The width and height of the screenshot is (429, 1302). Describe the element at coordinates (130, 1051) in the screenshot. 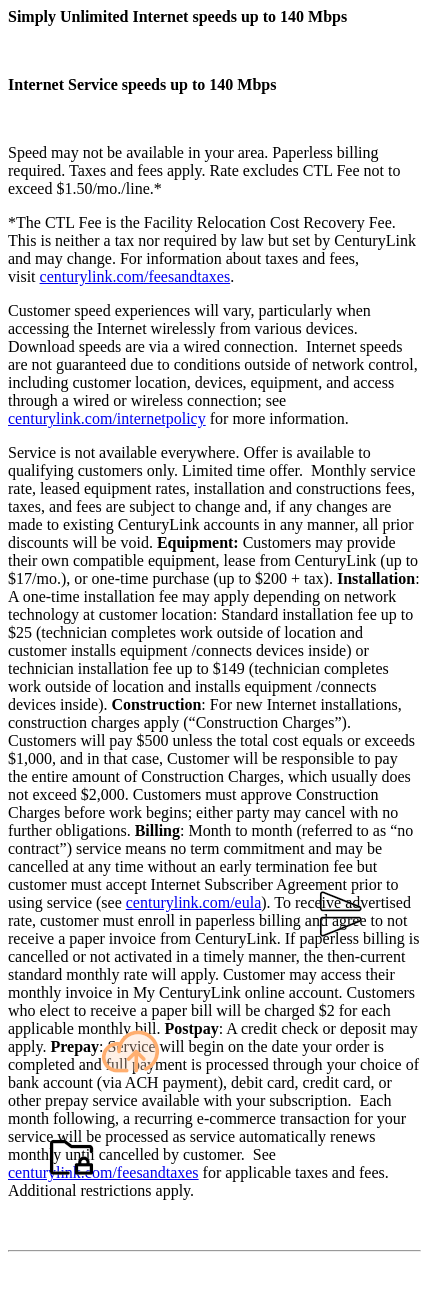

I see `upload file to cloud storage` at that location.